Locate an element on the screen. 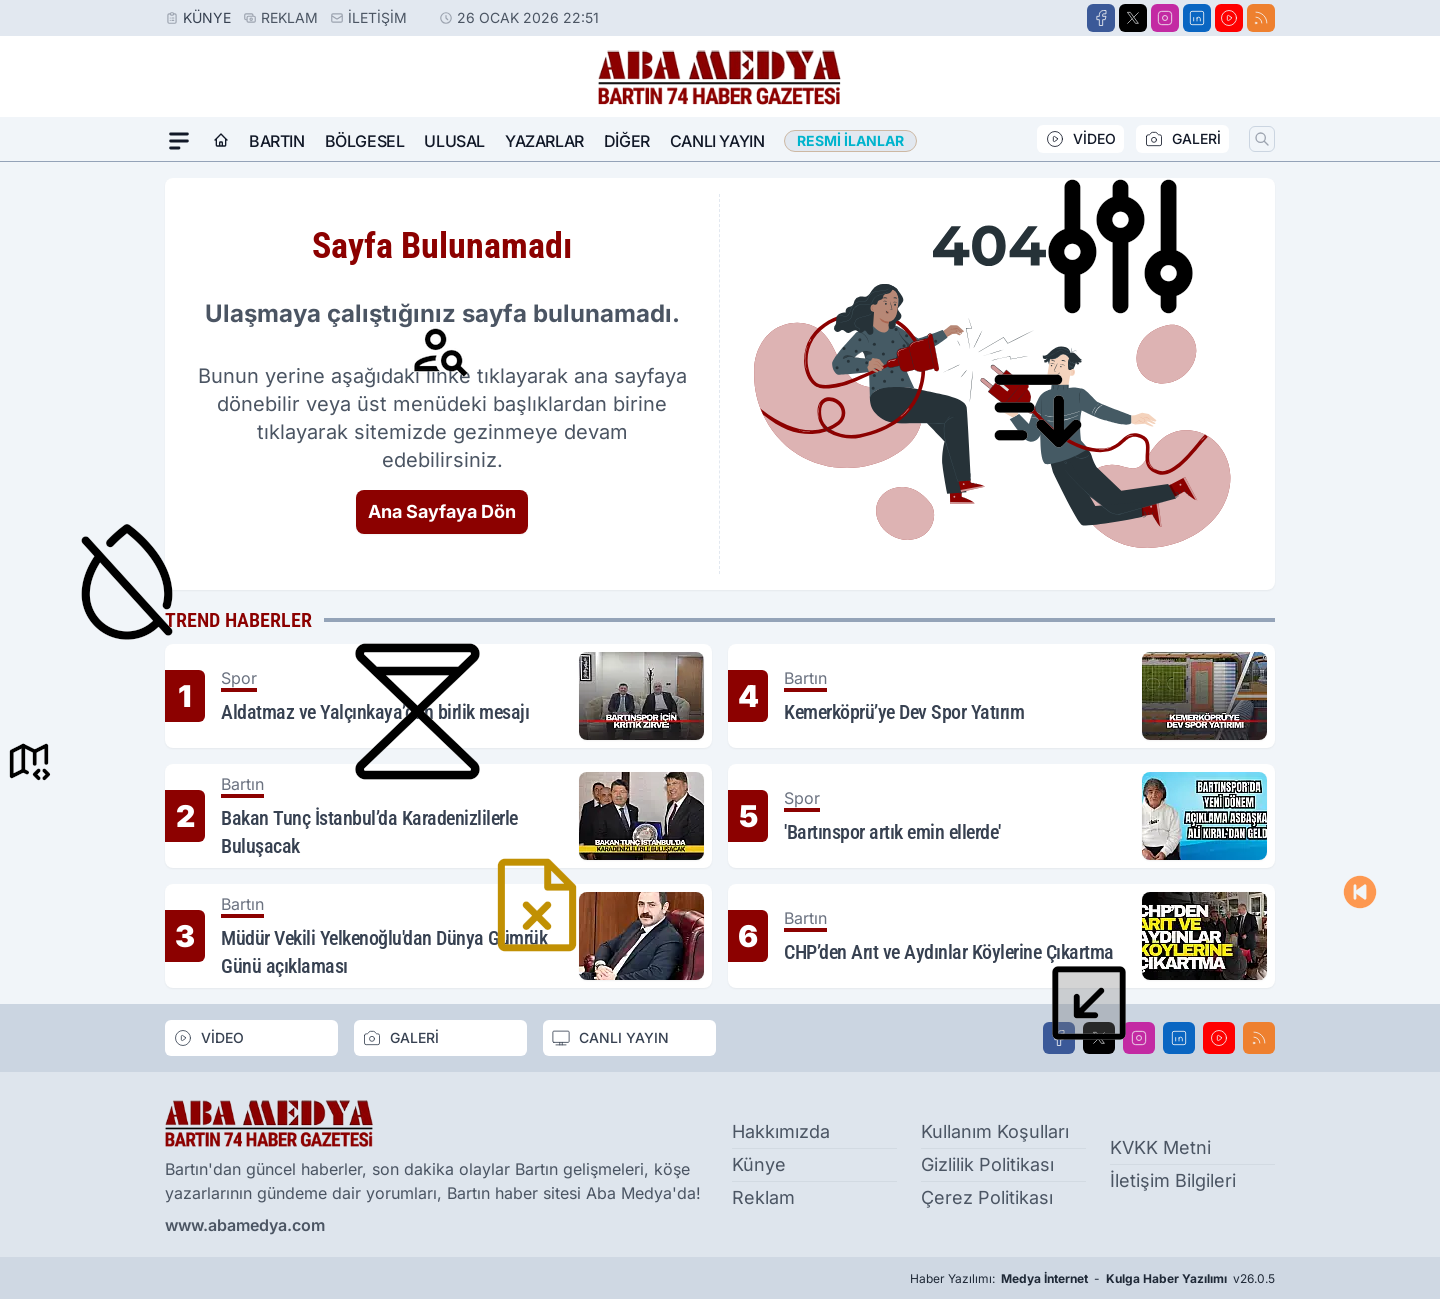 The height and width of the screenshot is (1299, 1440). indicates high time remaining or early stage of a process is located at coordinates (417, 711).